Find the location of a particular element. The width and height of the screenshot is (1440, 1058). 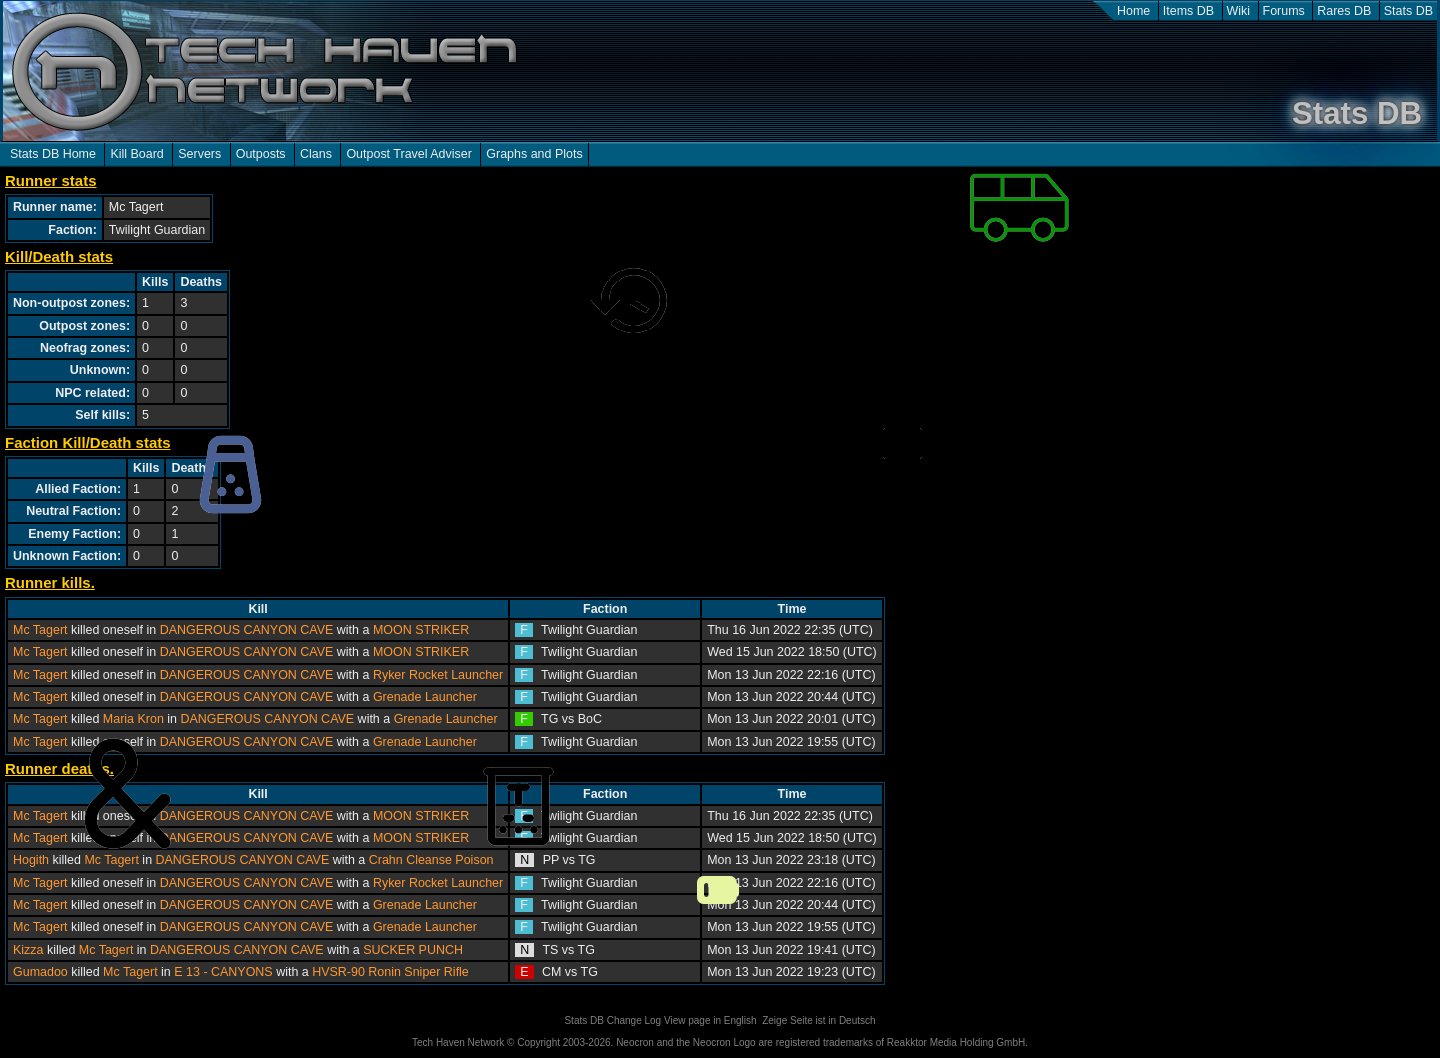

access payment methods is located at coordinates (902, 443).